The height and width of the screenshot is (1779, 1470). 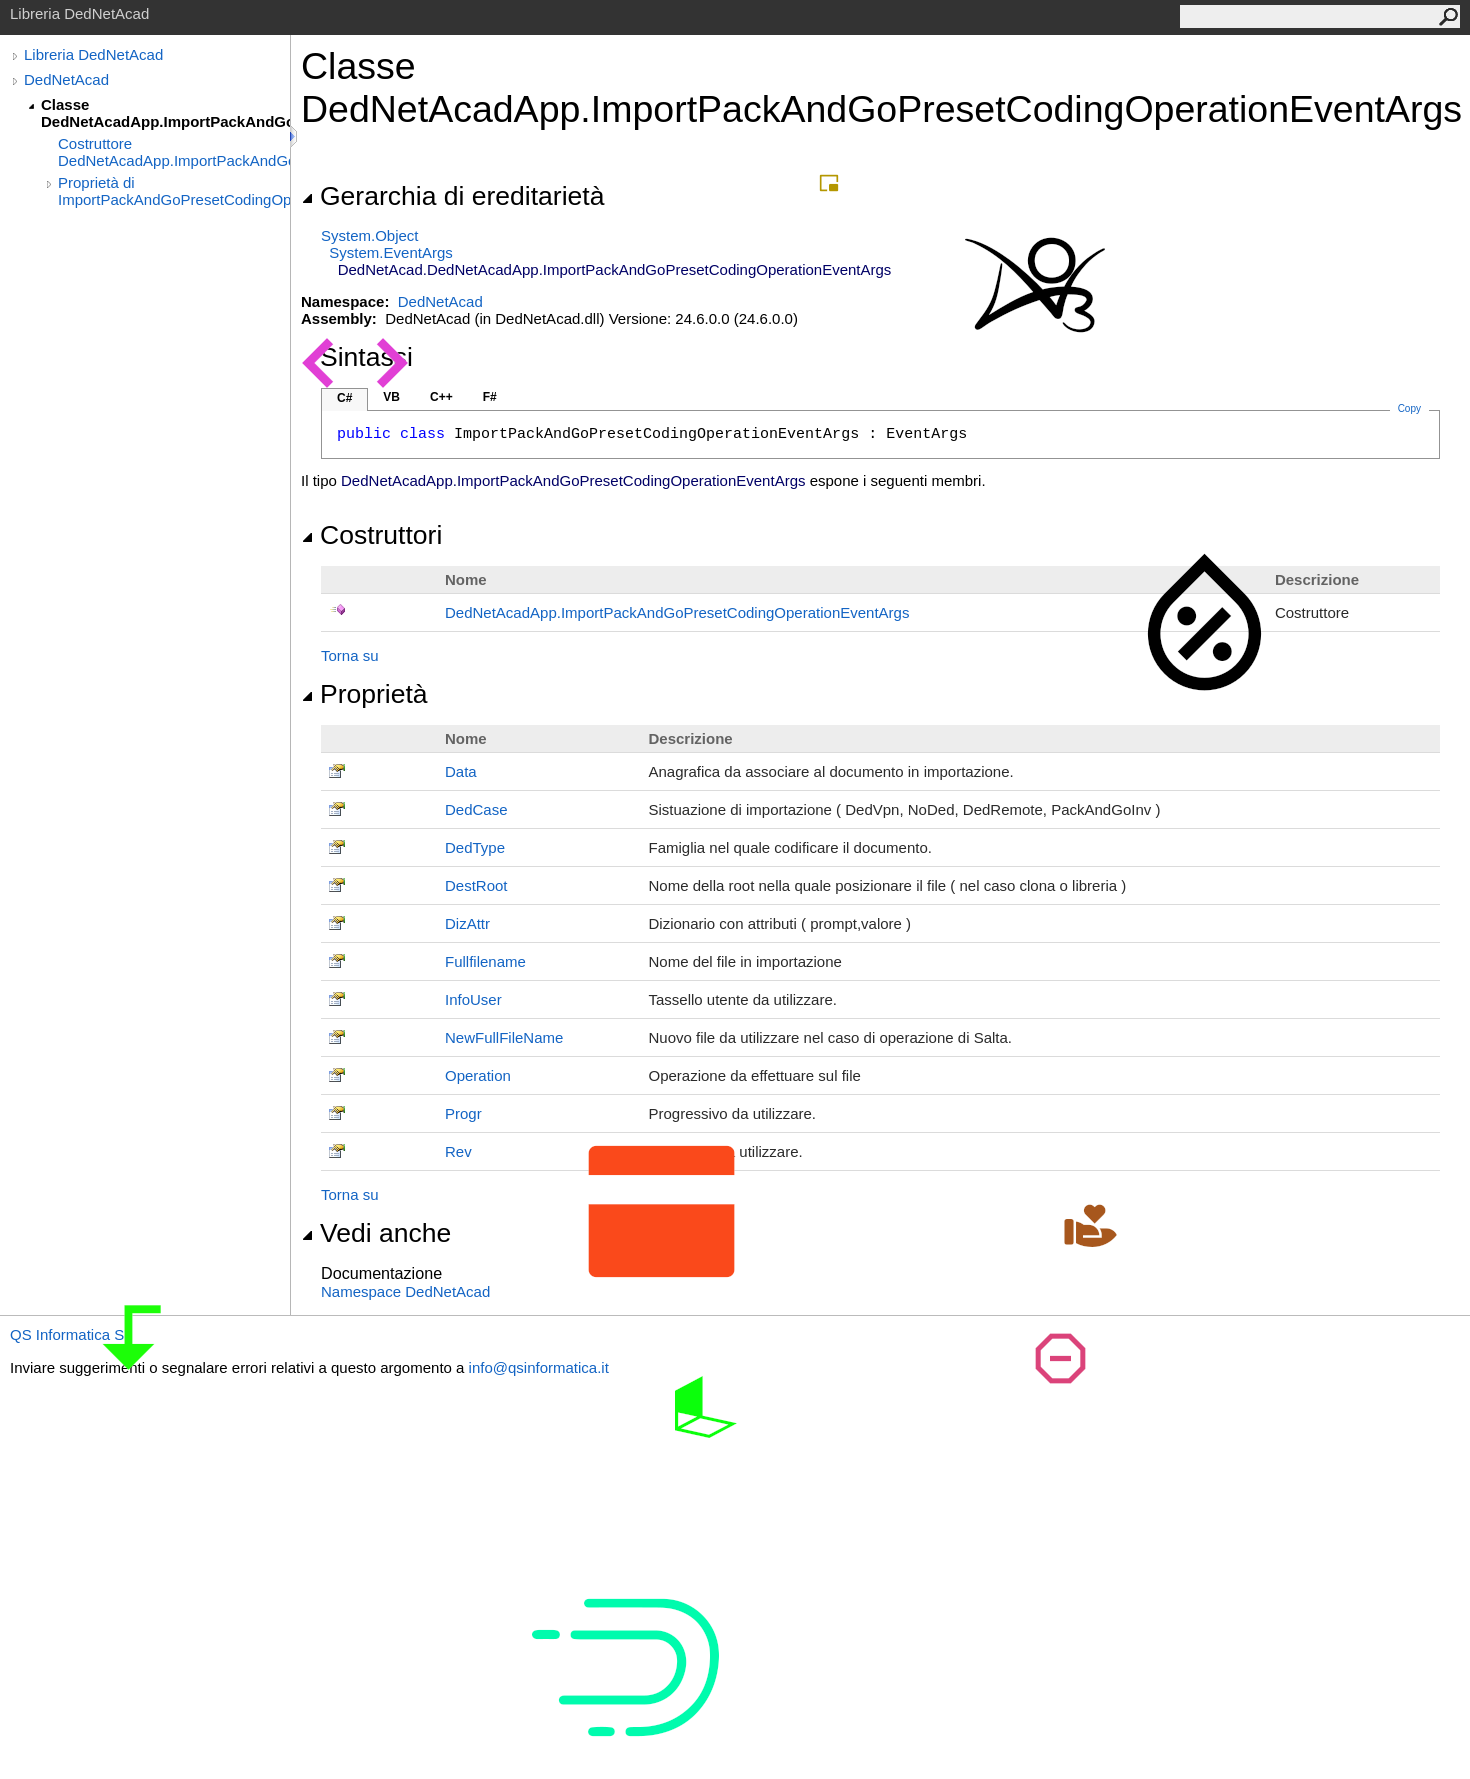 I want to click on visit nexon's website or services, so click(x=706, y=1407).